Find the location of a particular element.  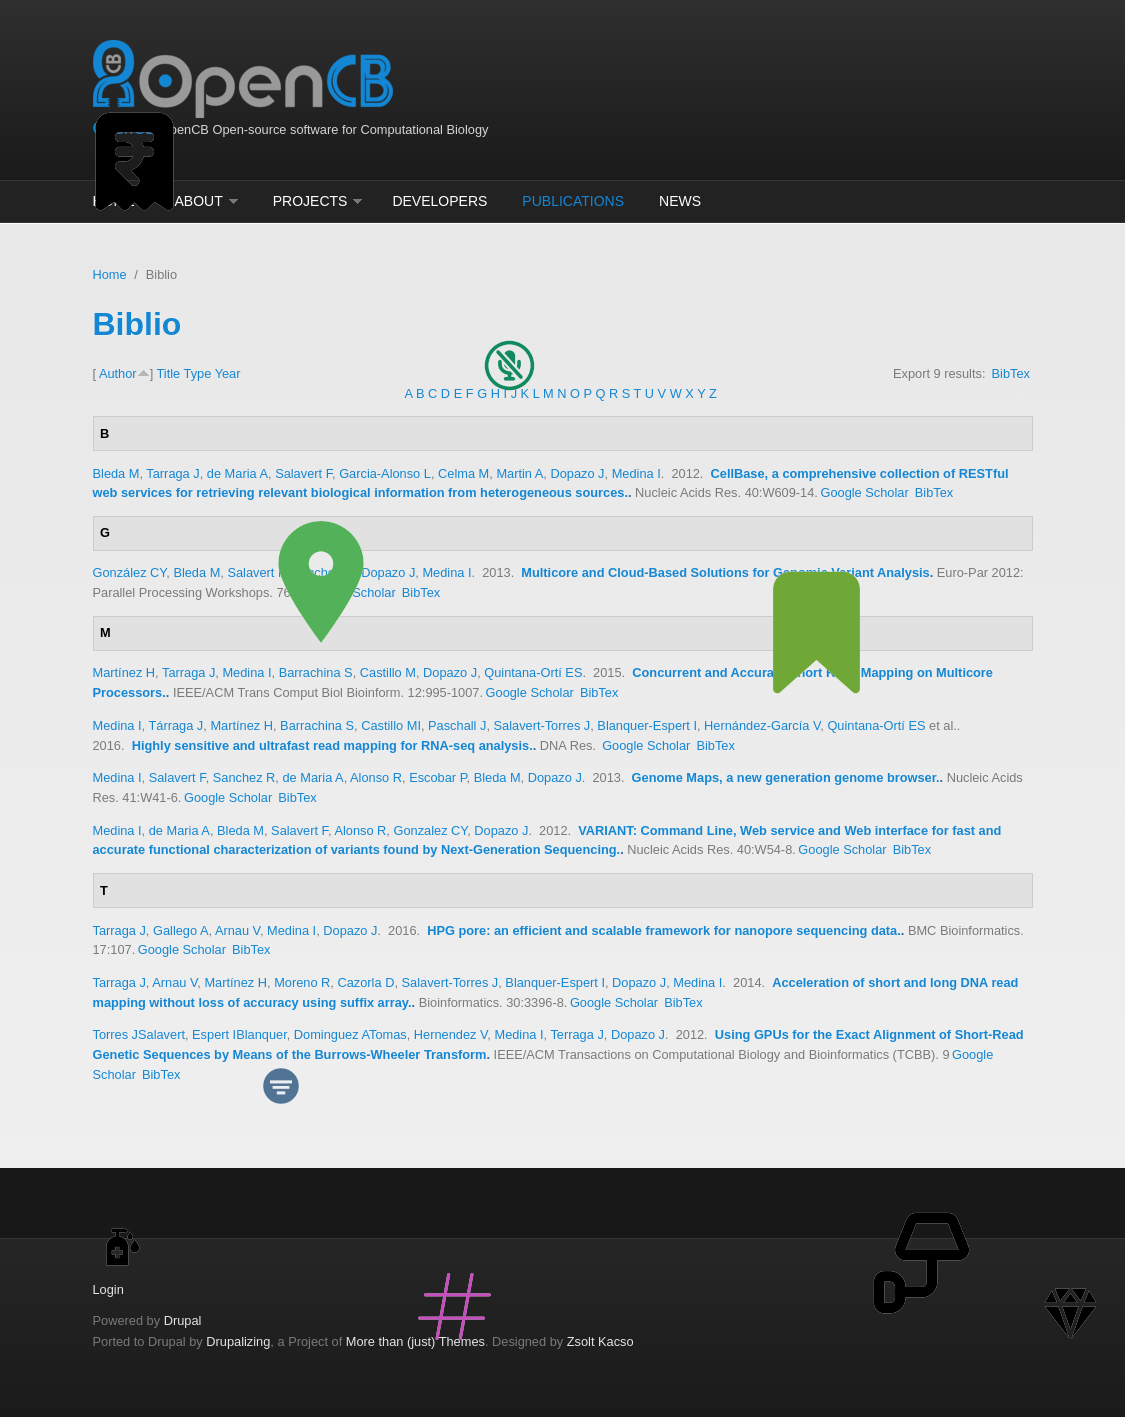

mute your microphone is located at coordinates (509, 365).